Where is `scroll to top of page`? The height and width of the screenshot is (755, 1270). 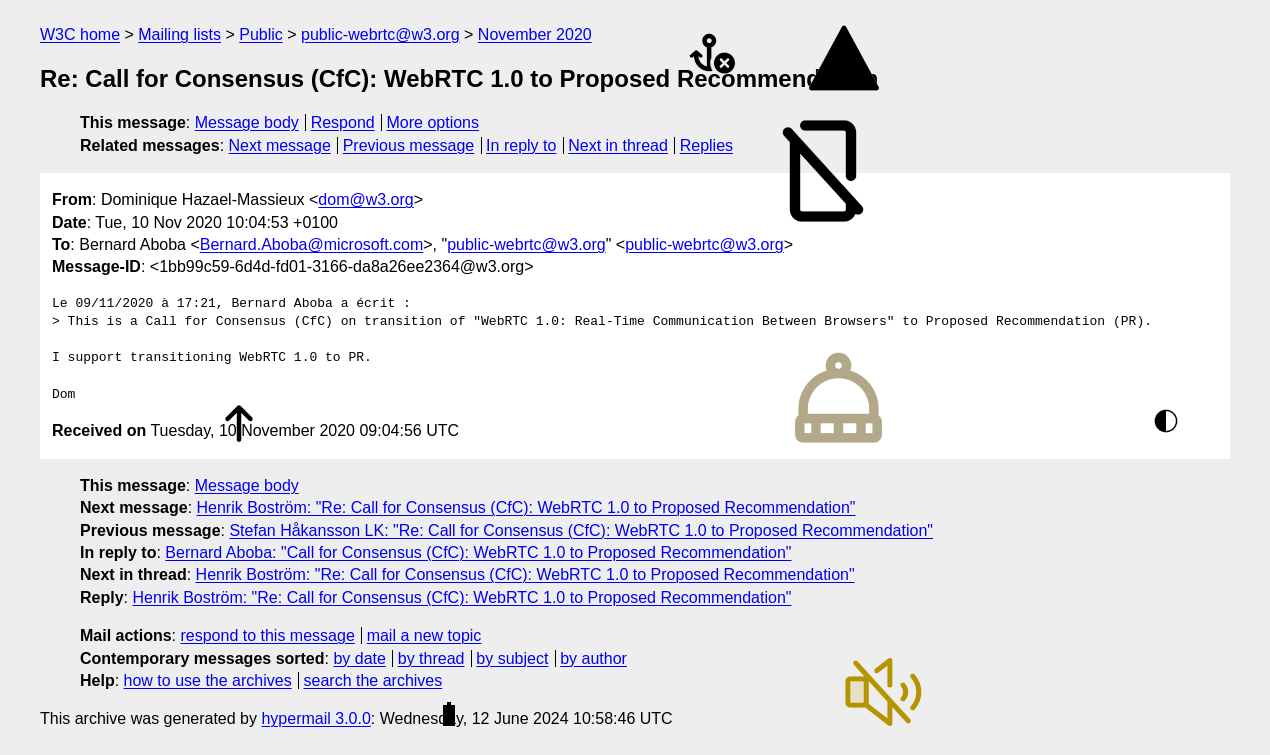
scroll to top of page is located at coordinates (239, 423).